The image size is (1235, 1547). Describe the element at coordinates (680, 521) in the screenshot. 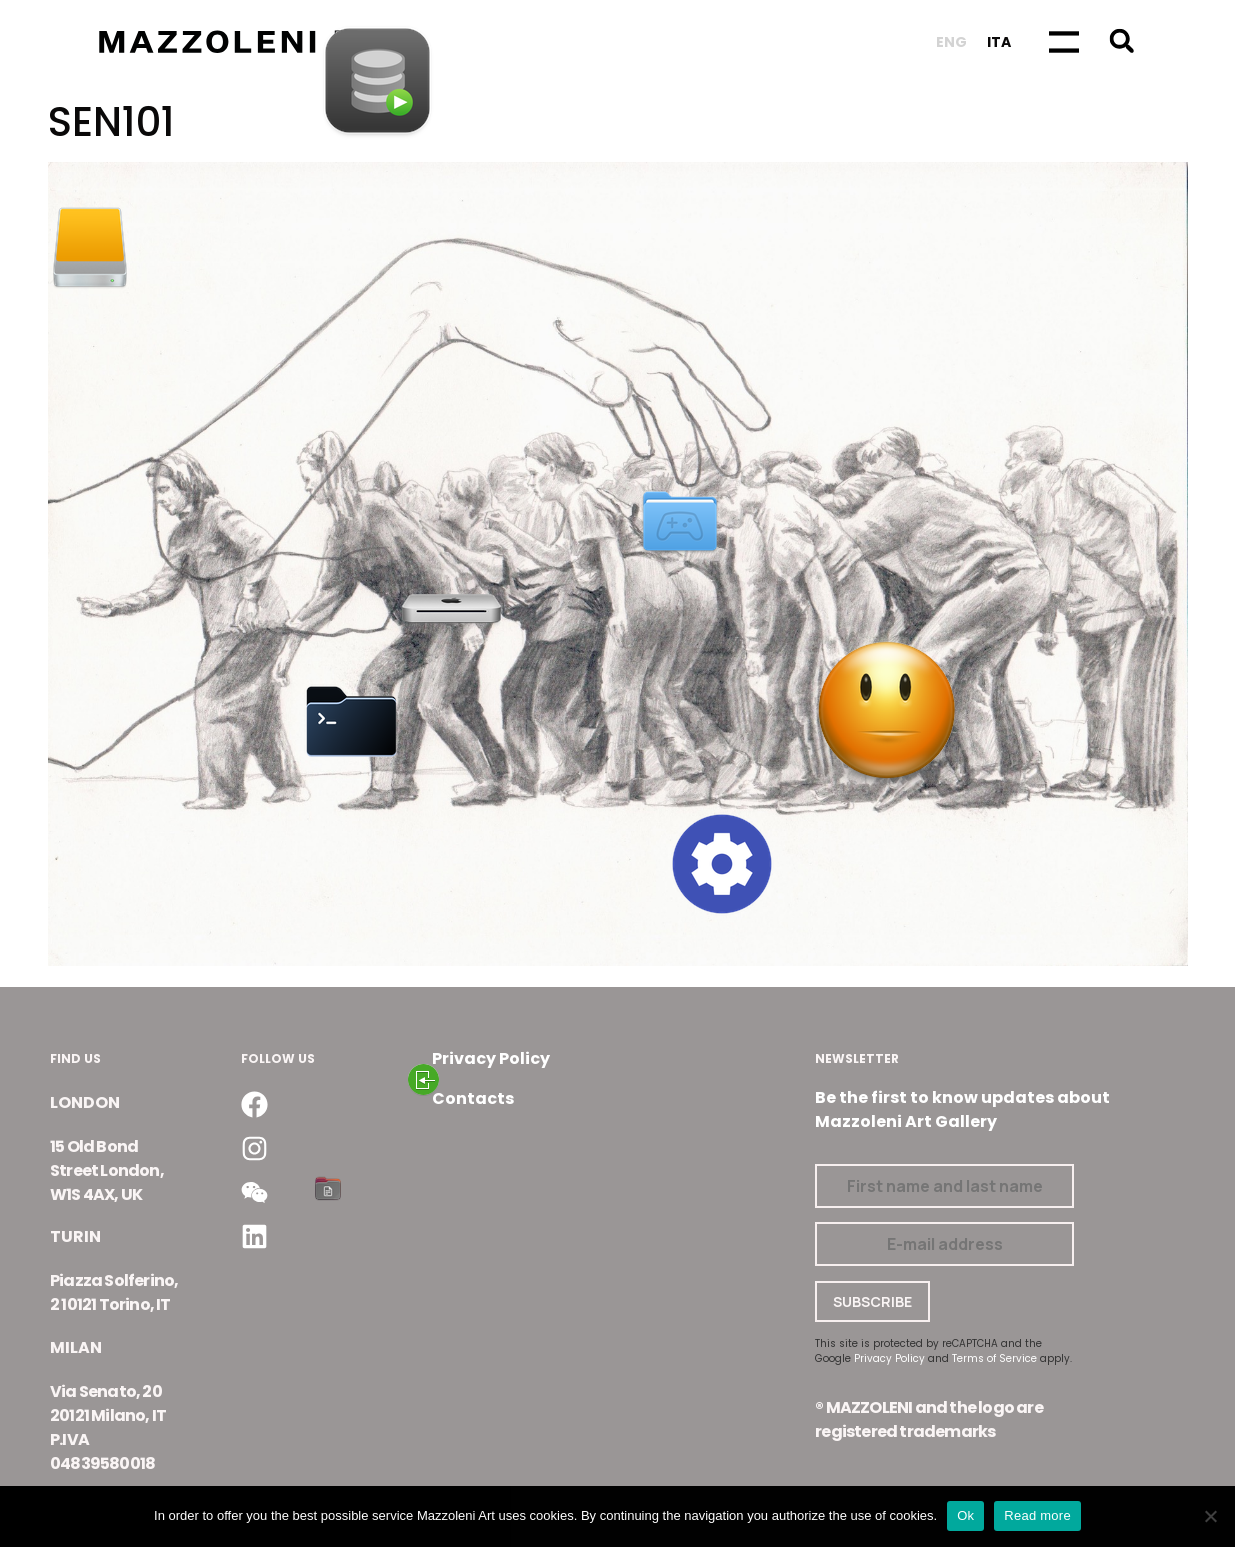

I see `open your games folder` at that location.